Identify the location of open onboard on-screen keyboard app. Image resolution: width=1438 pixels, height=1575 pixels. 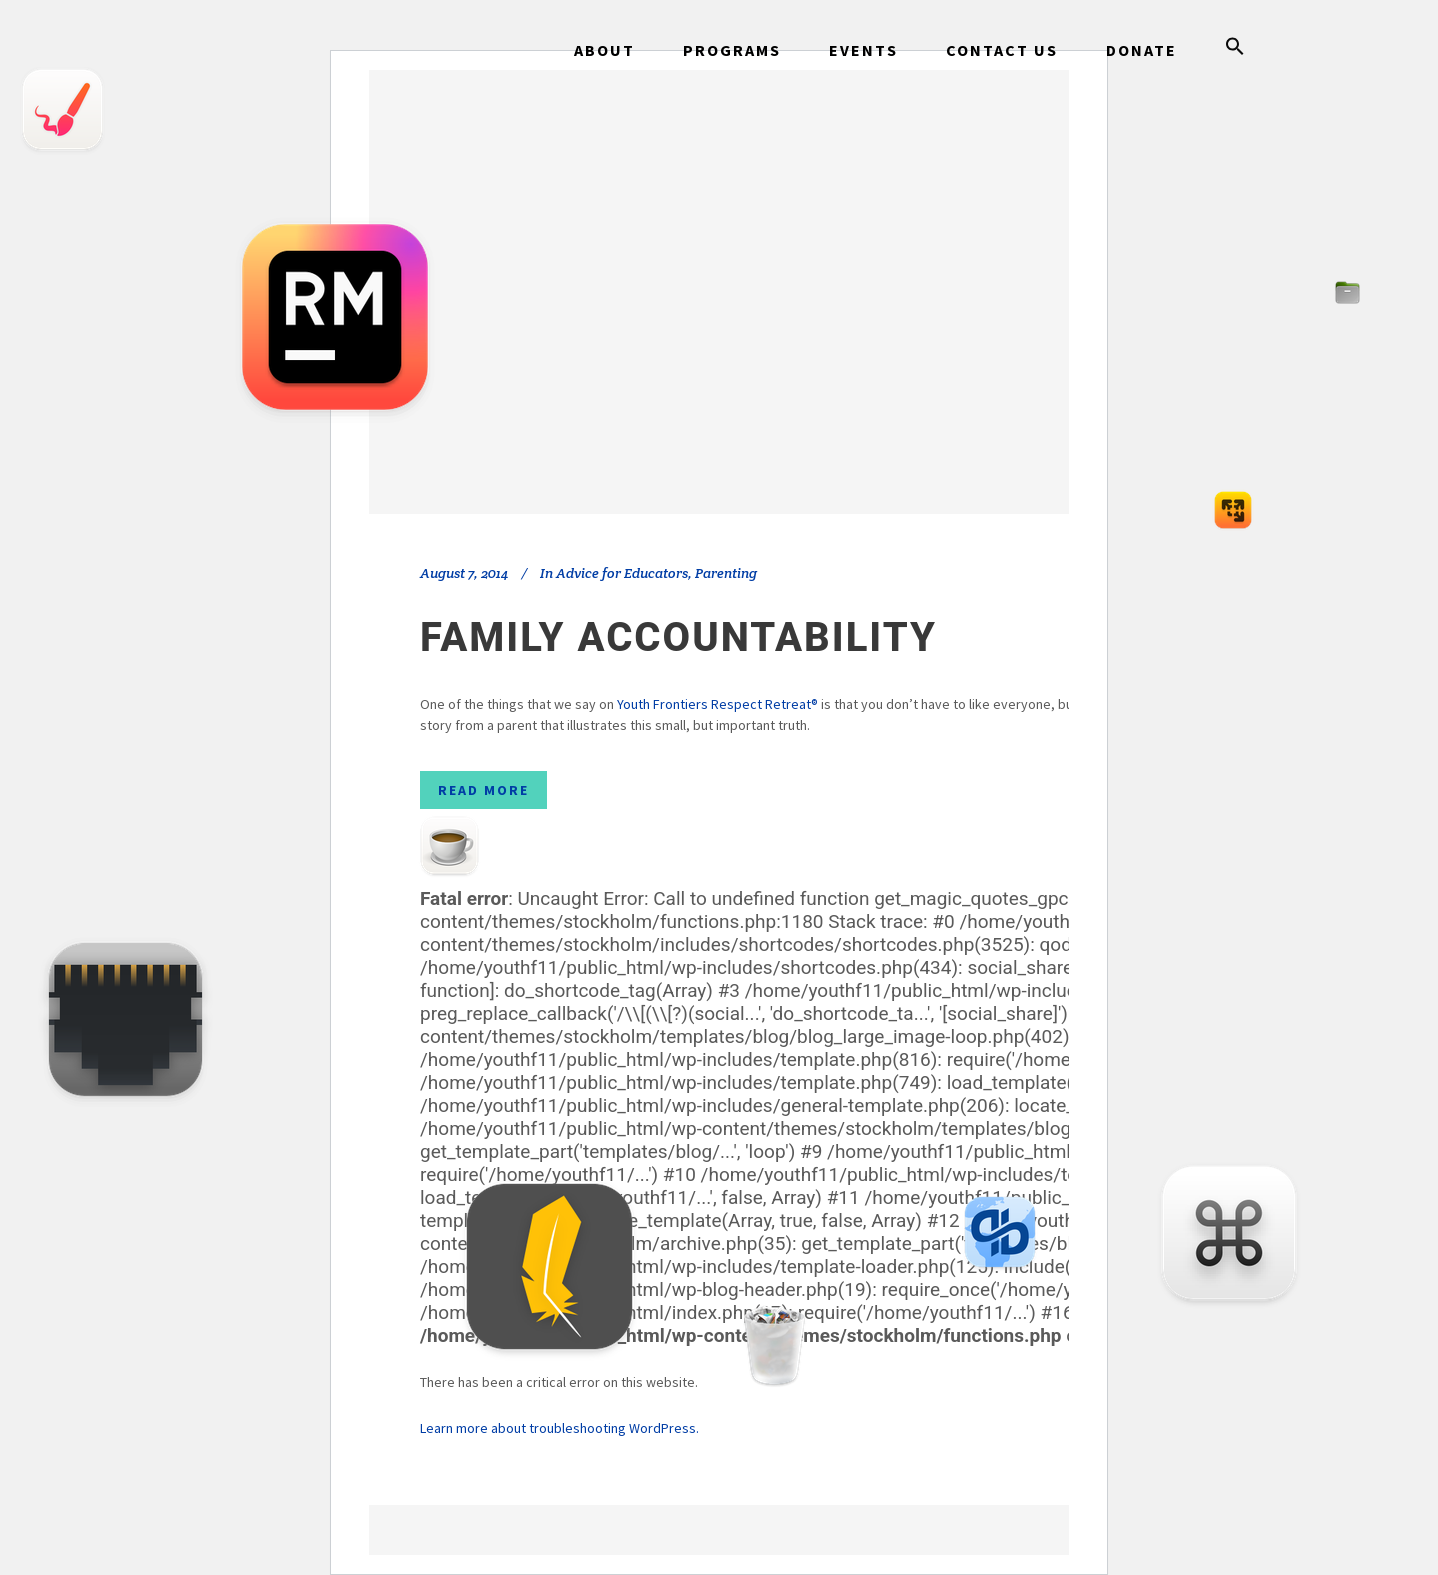
(1229, 1233).